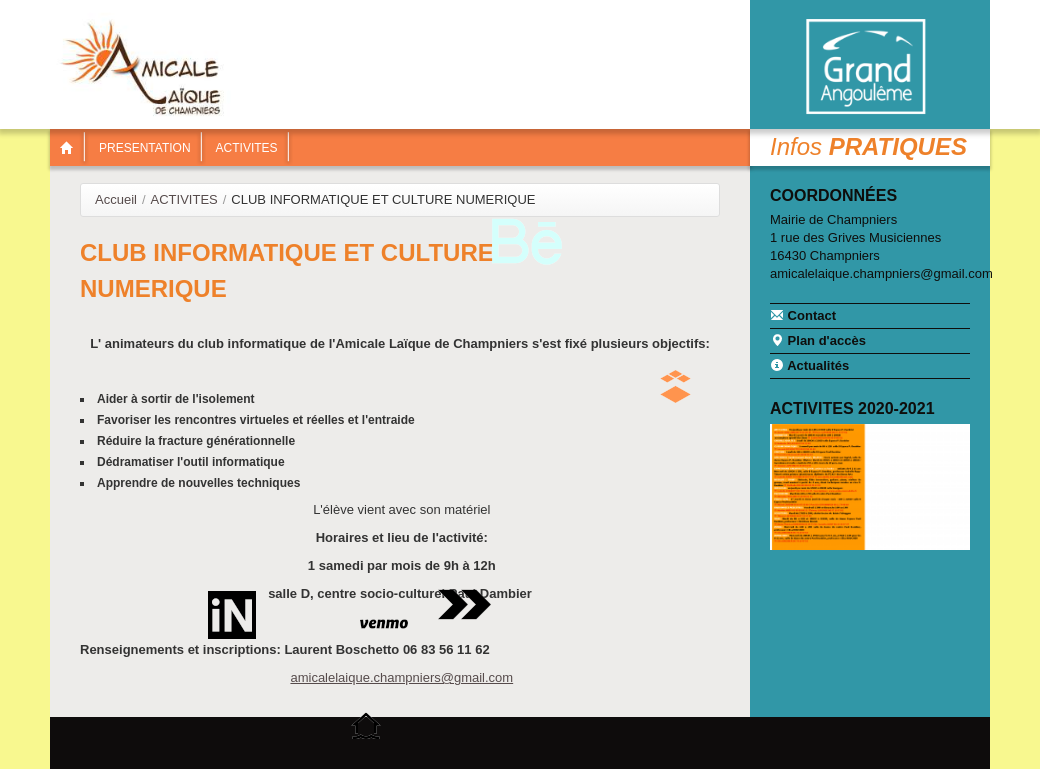  What do you see at coordinates (366, 727) in the screenshot?
I see `indicates flood warning or alert` at bounding box center [366, 727].